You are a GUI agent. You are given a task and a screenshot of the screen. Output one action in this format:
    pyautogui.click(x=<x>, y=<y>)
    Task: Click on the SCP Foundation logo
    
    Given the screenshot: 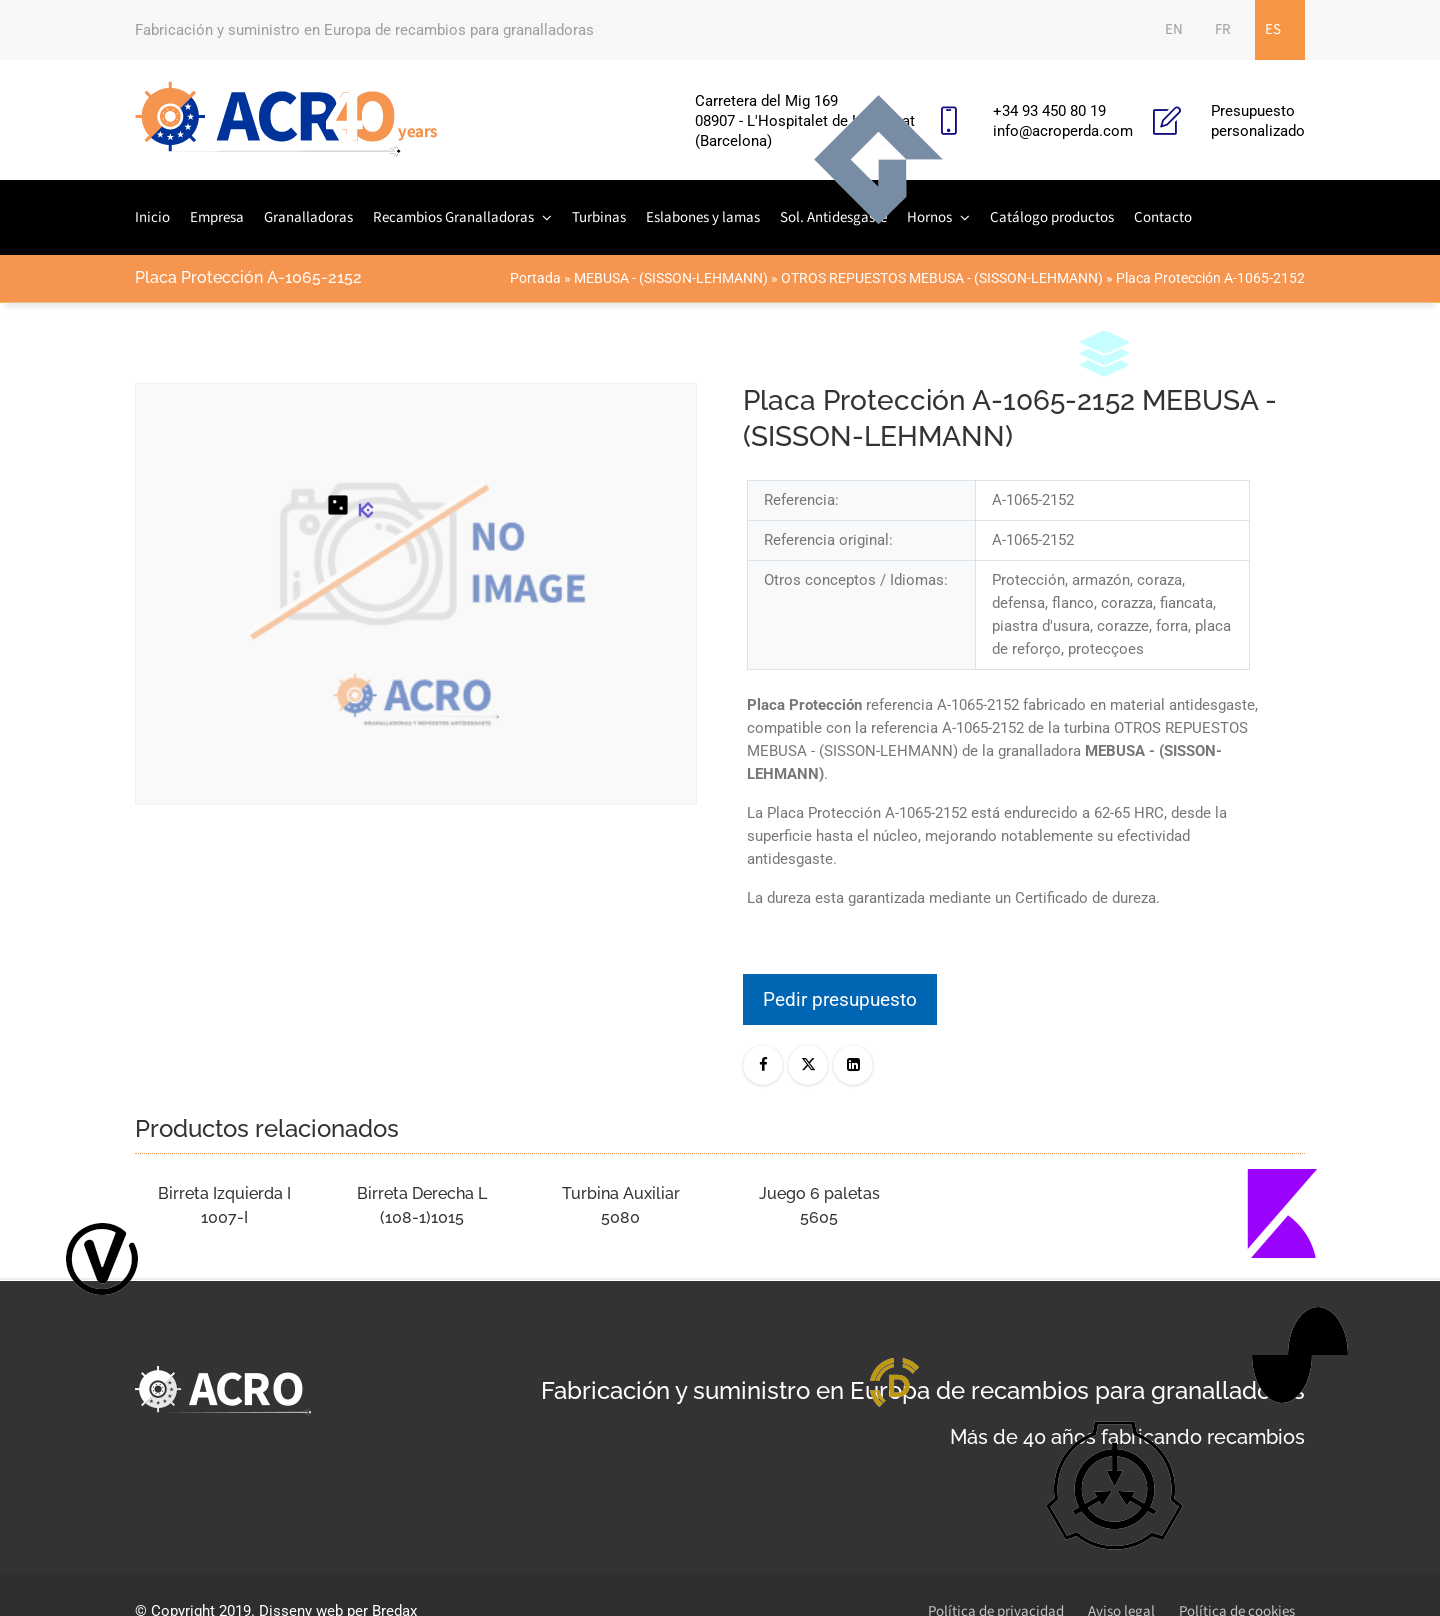 What is the action you would take?
    pyautogui.click(x=1114, y=1485)
    